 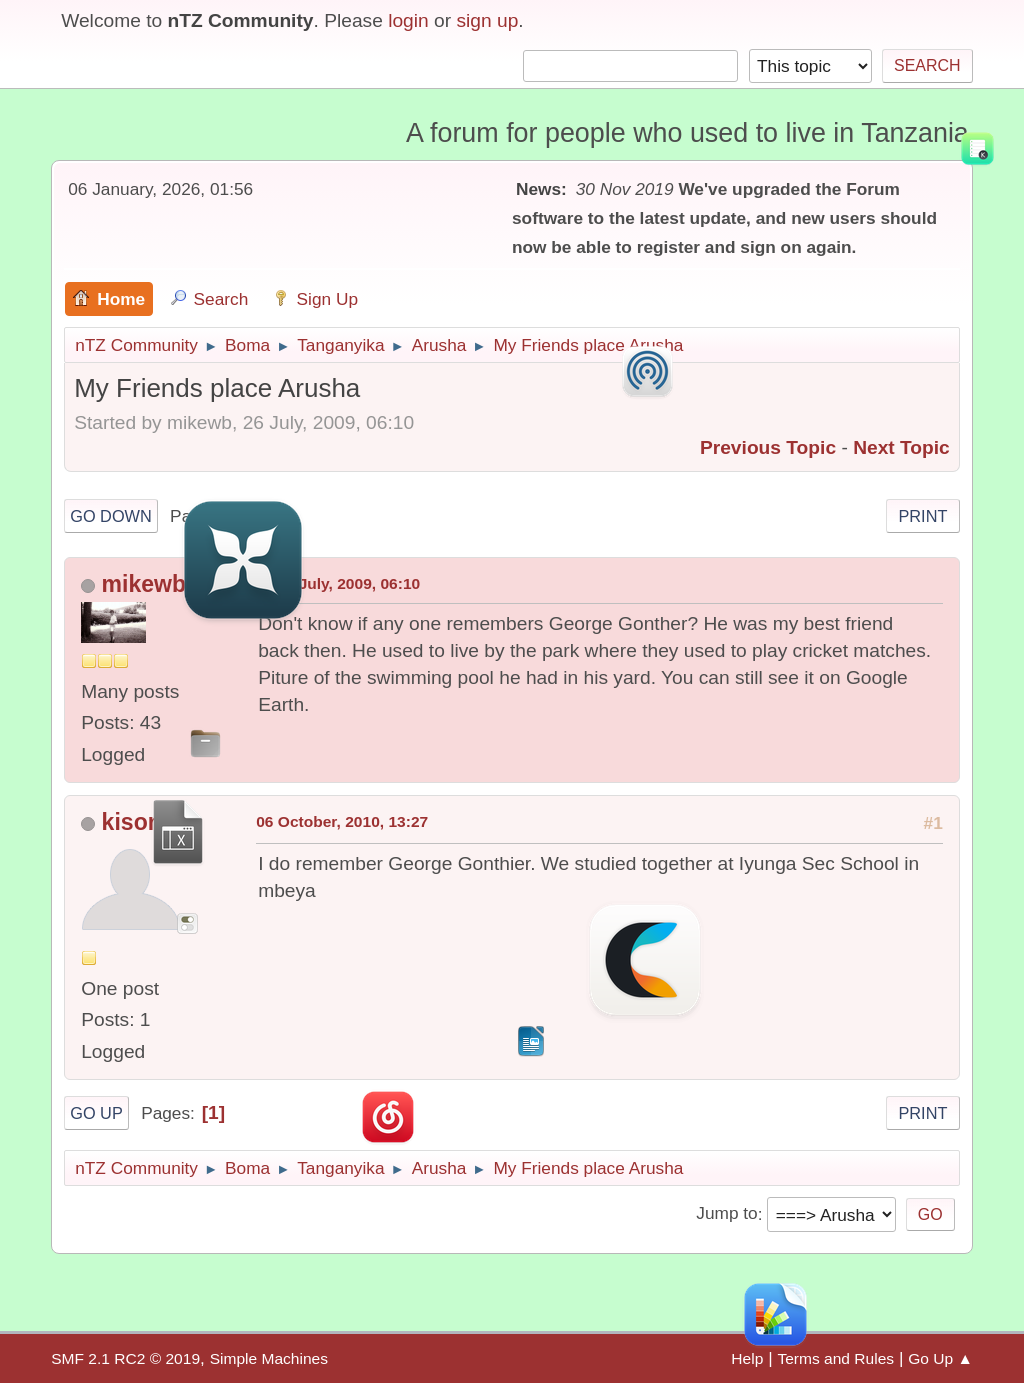 What do you see at coordinates (187, 923) in the screenshot?
I see `access system settings or preferences` at bounding box center [187, 923].